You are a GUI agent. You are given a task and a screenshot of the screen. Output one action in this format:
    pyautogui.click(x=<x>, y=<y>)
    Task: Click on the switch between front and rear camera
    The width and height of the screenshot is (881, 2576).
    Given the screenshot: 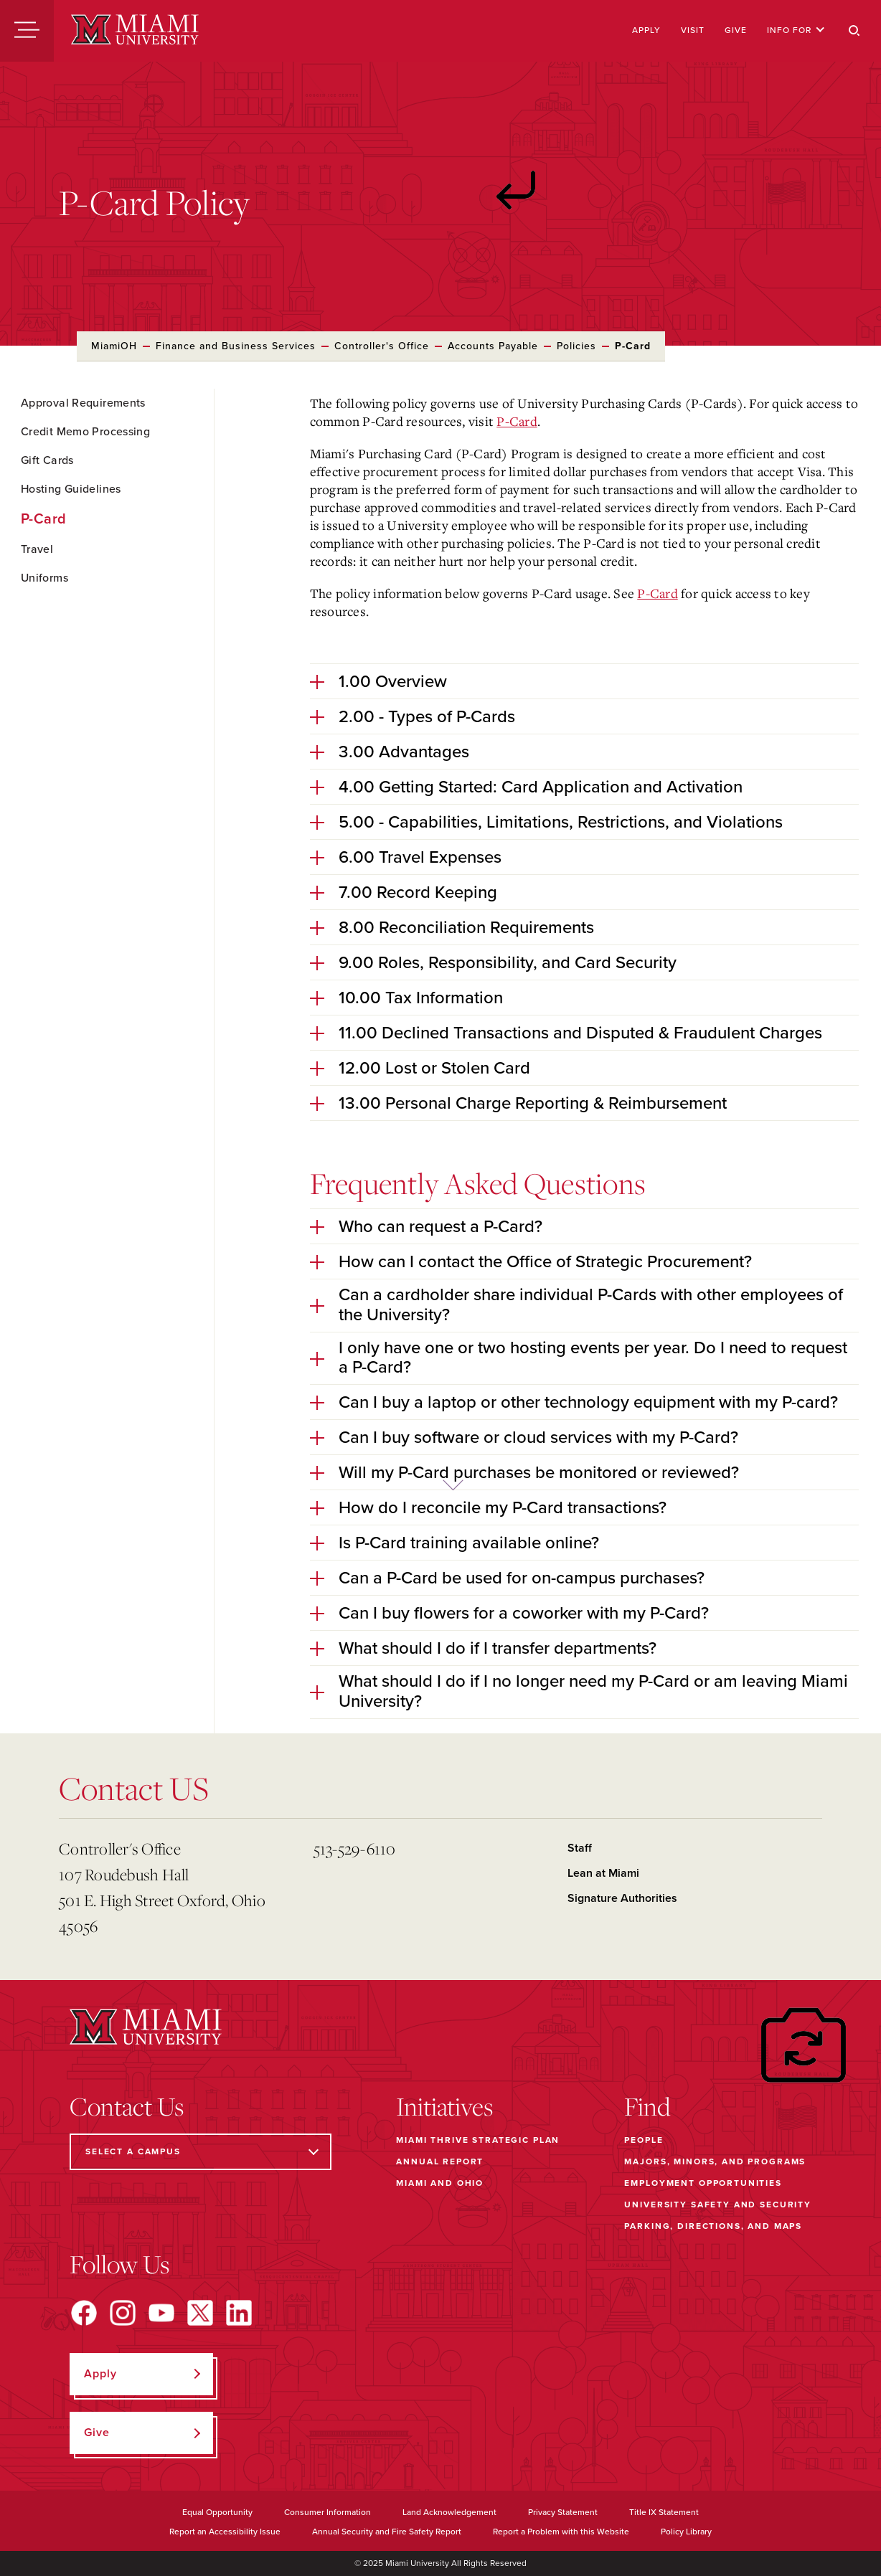 What is the action you would take?
    pyautogui.click(x=804, y=2047)
    